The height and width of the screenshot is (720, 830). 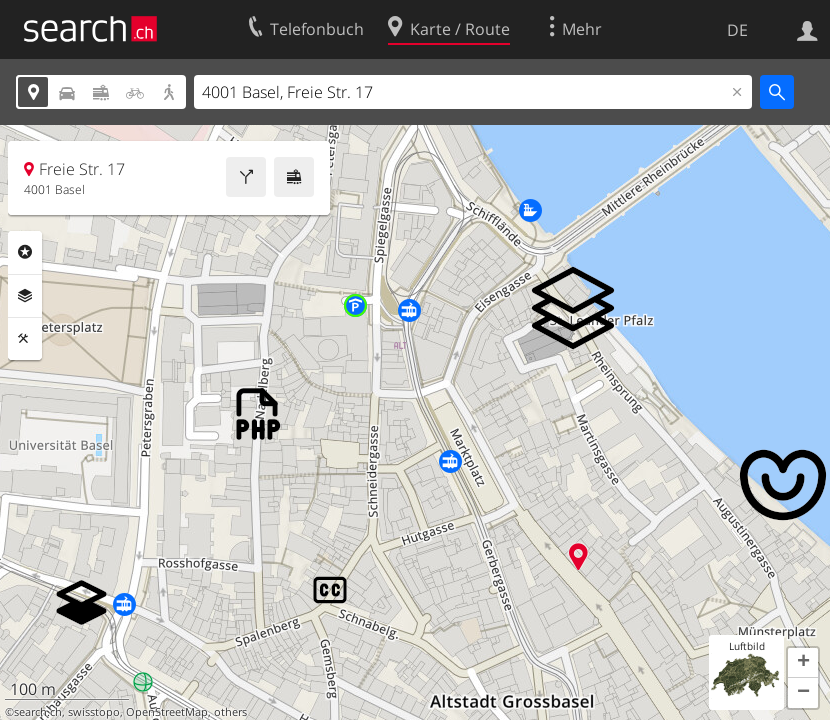 What do you see at coordinates (257, 414) in the screenshot?
I see `indicates a PHP file type` at bounding box center [257, 414].